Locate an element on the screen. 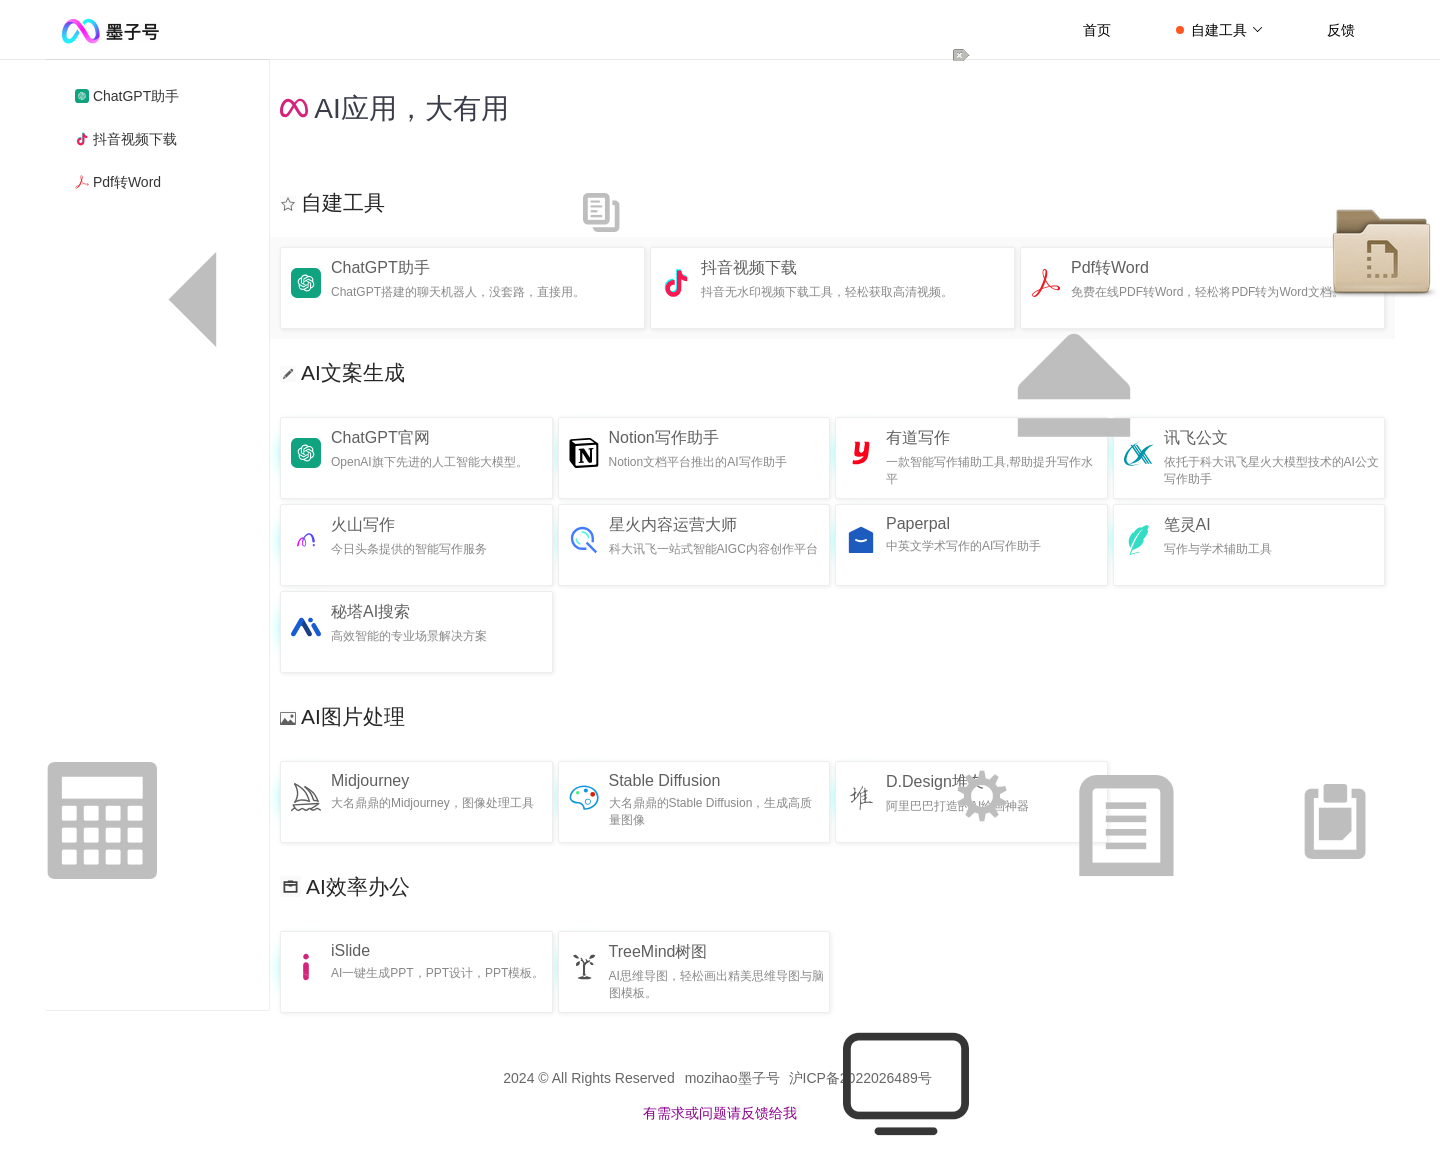 The height and width of the screenshot is (1163, 1440). access system settings is located at coordinates (982, 796).